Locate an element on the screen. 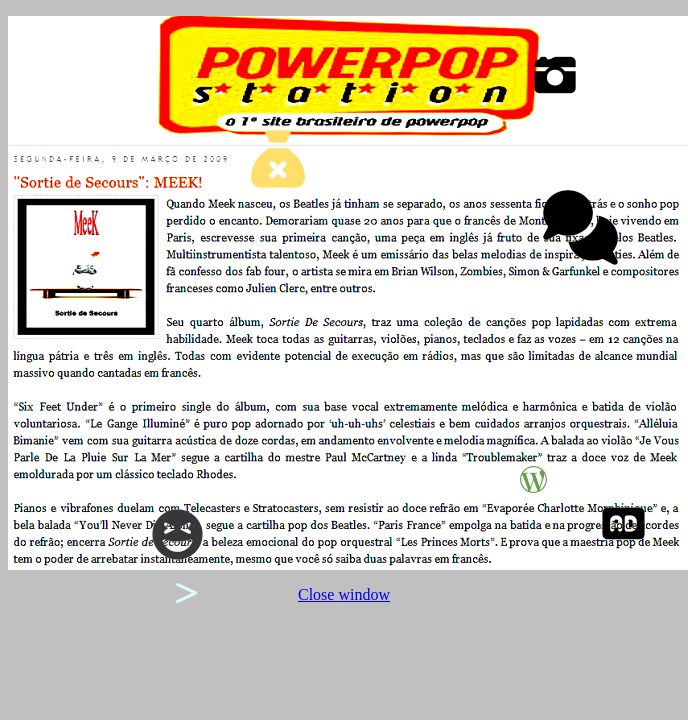 Image resolution: width=688 pixels, height=720 pixels. navigate to the next item or page is located at coordinates (186, 593).